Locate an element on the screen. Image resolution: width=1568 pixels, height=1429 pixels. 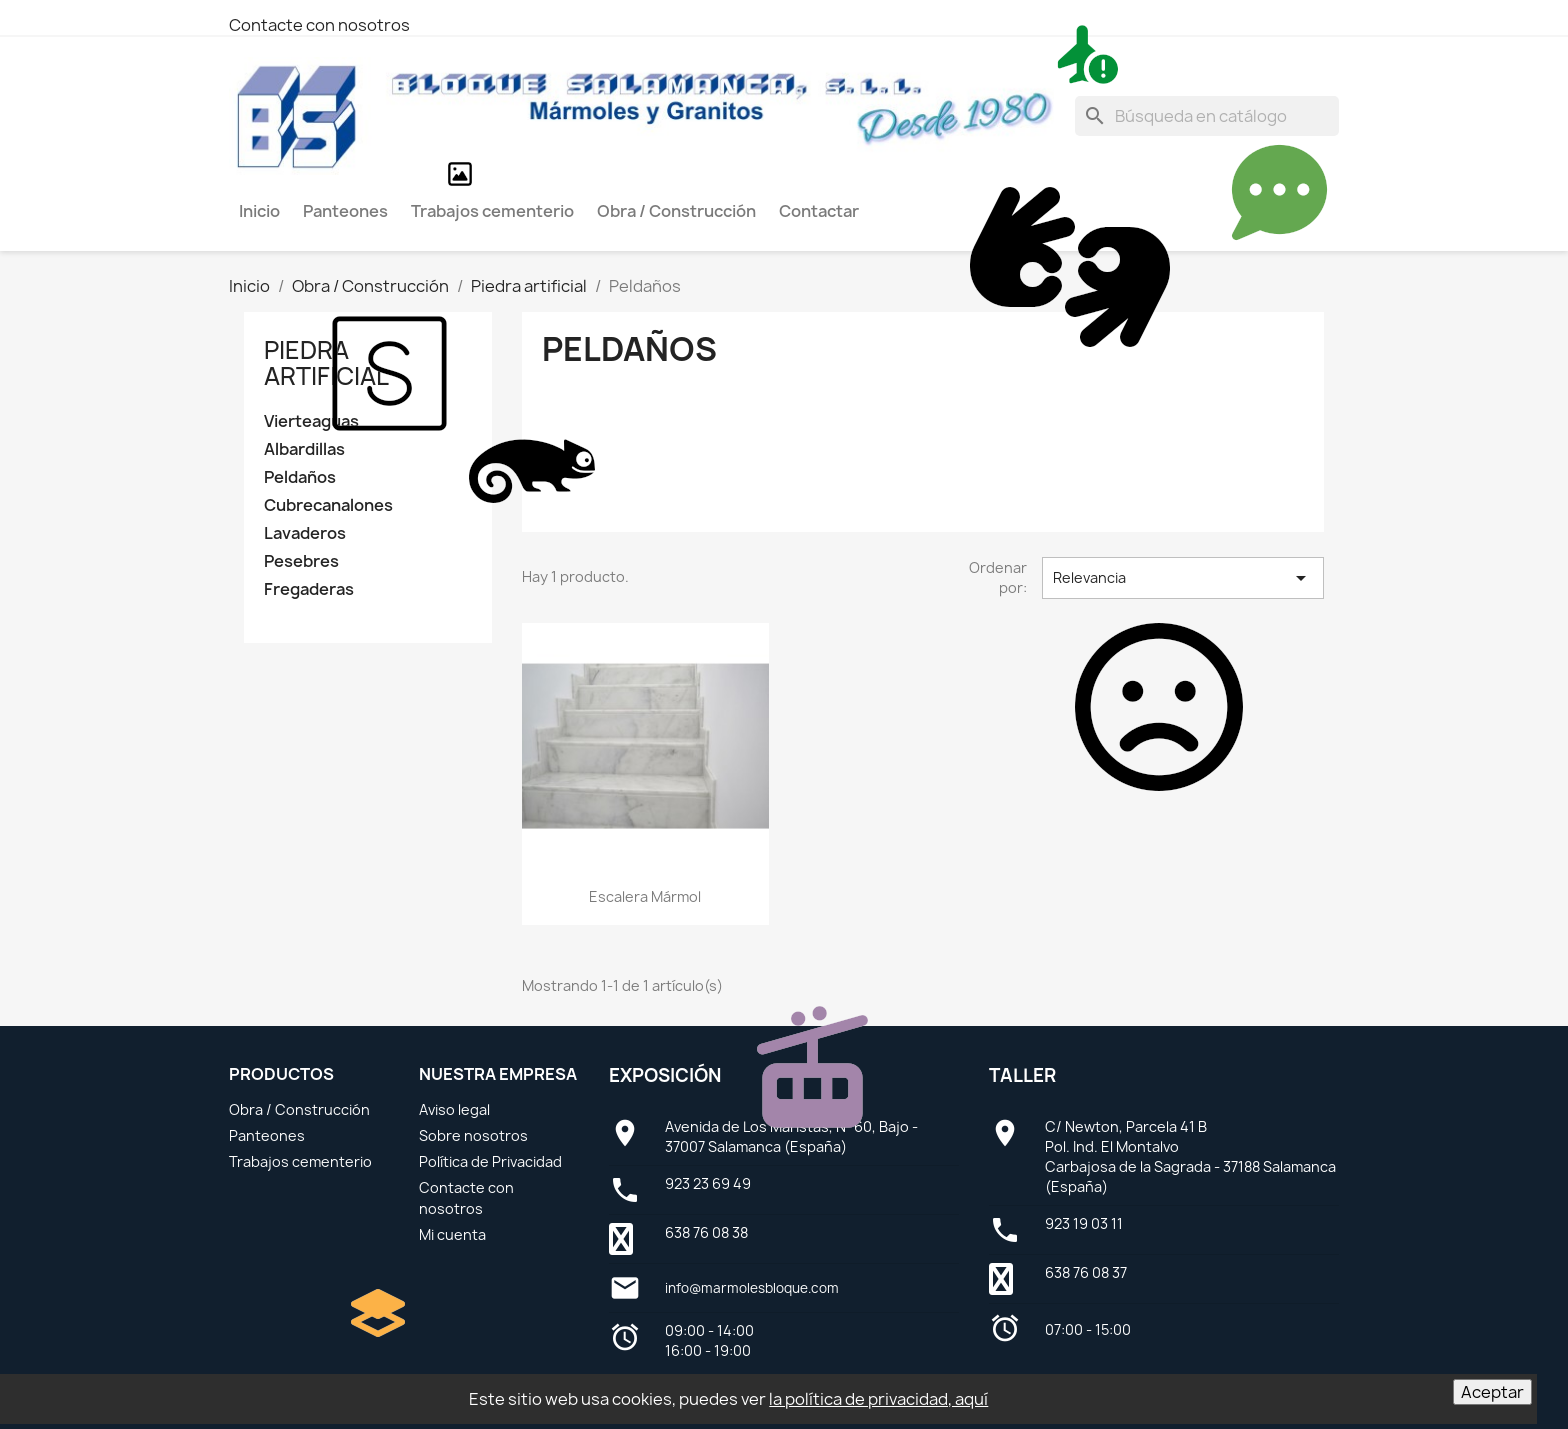
bring layer to front is located at coordinates (378, 1313).